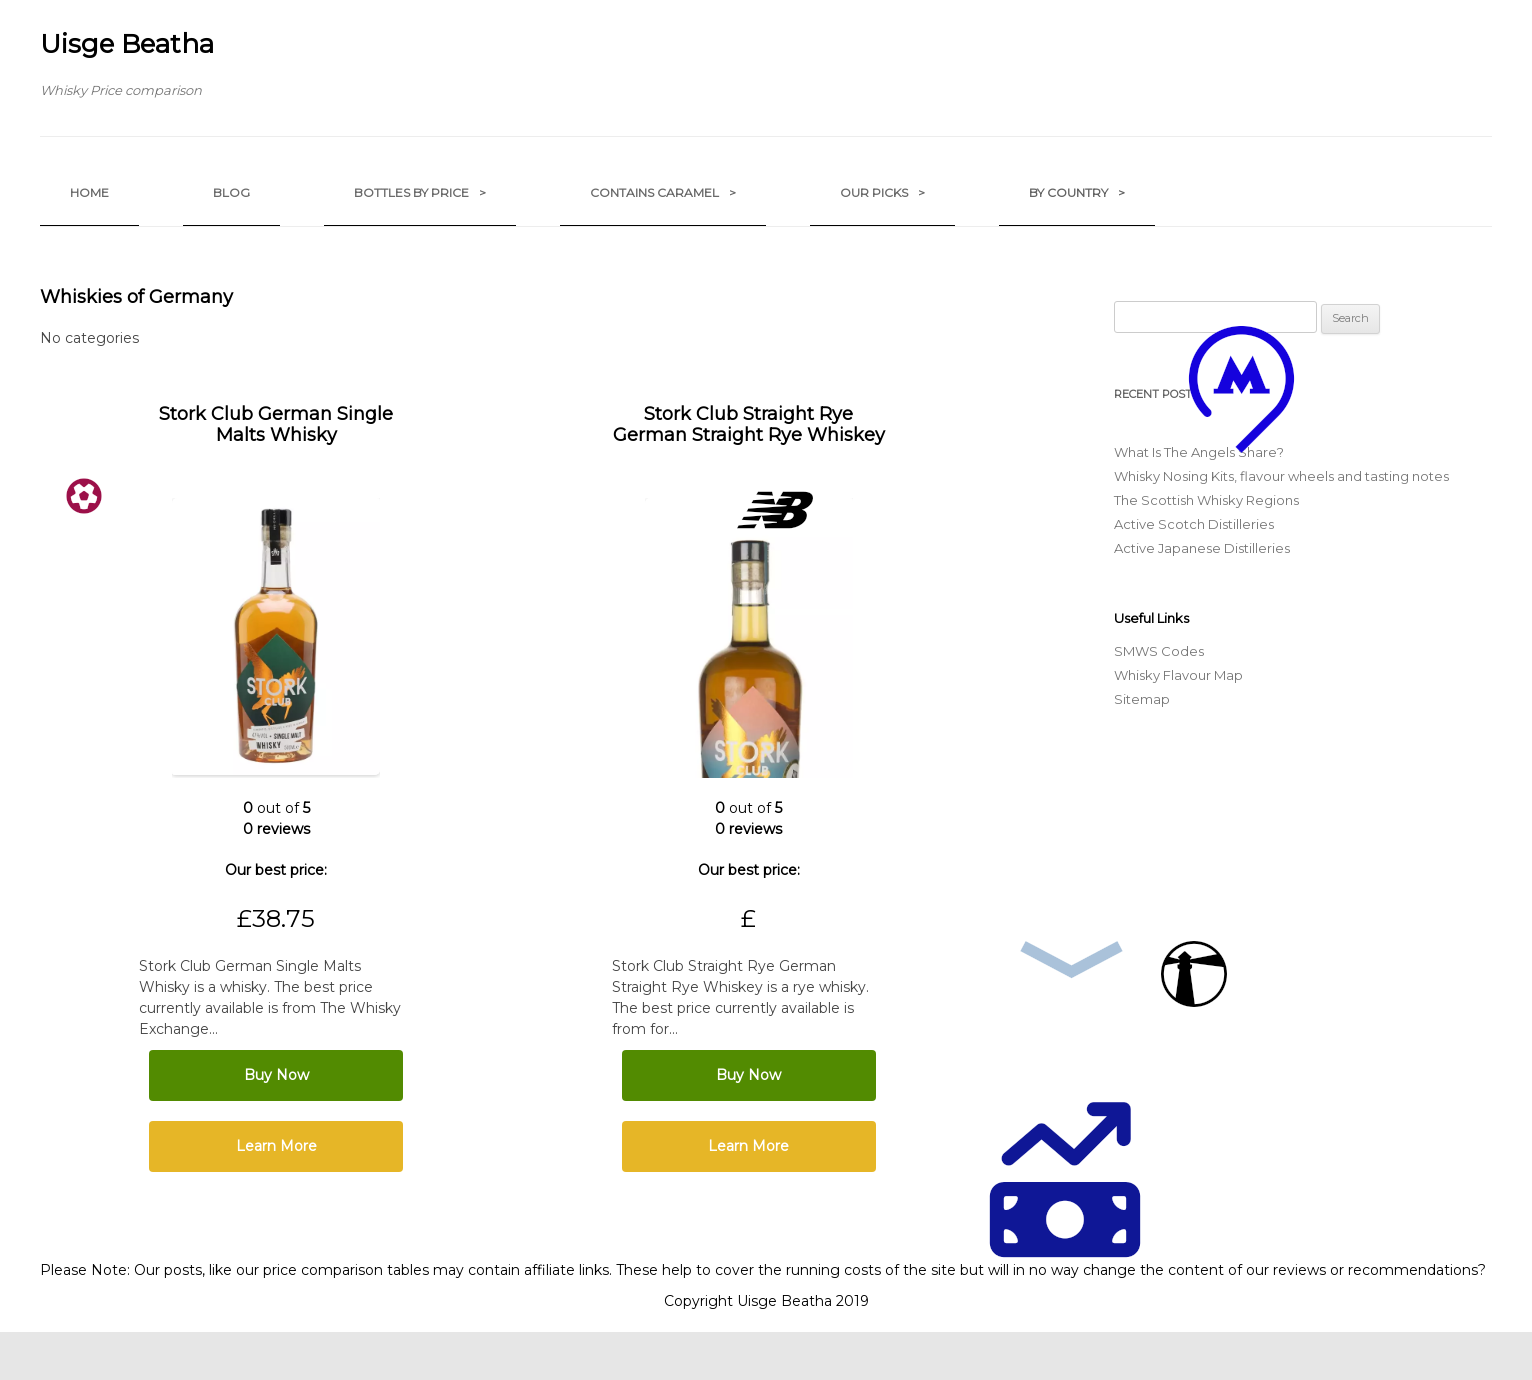 The image size is (1532, 1380). Describe the element at coordinates (1065, 1182) in the screenshot. I see `view financial growth or earnings trends` at that location.